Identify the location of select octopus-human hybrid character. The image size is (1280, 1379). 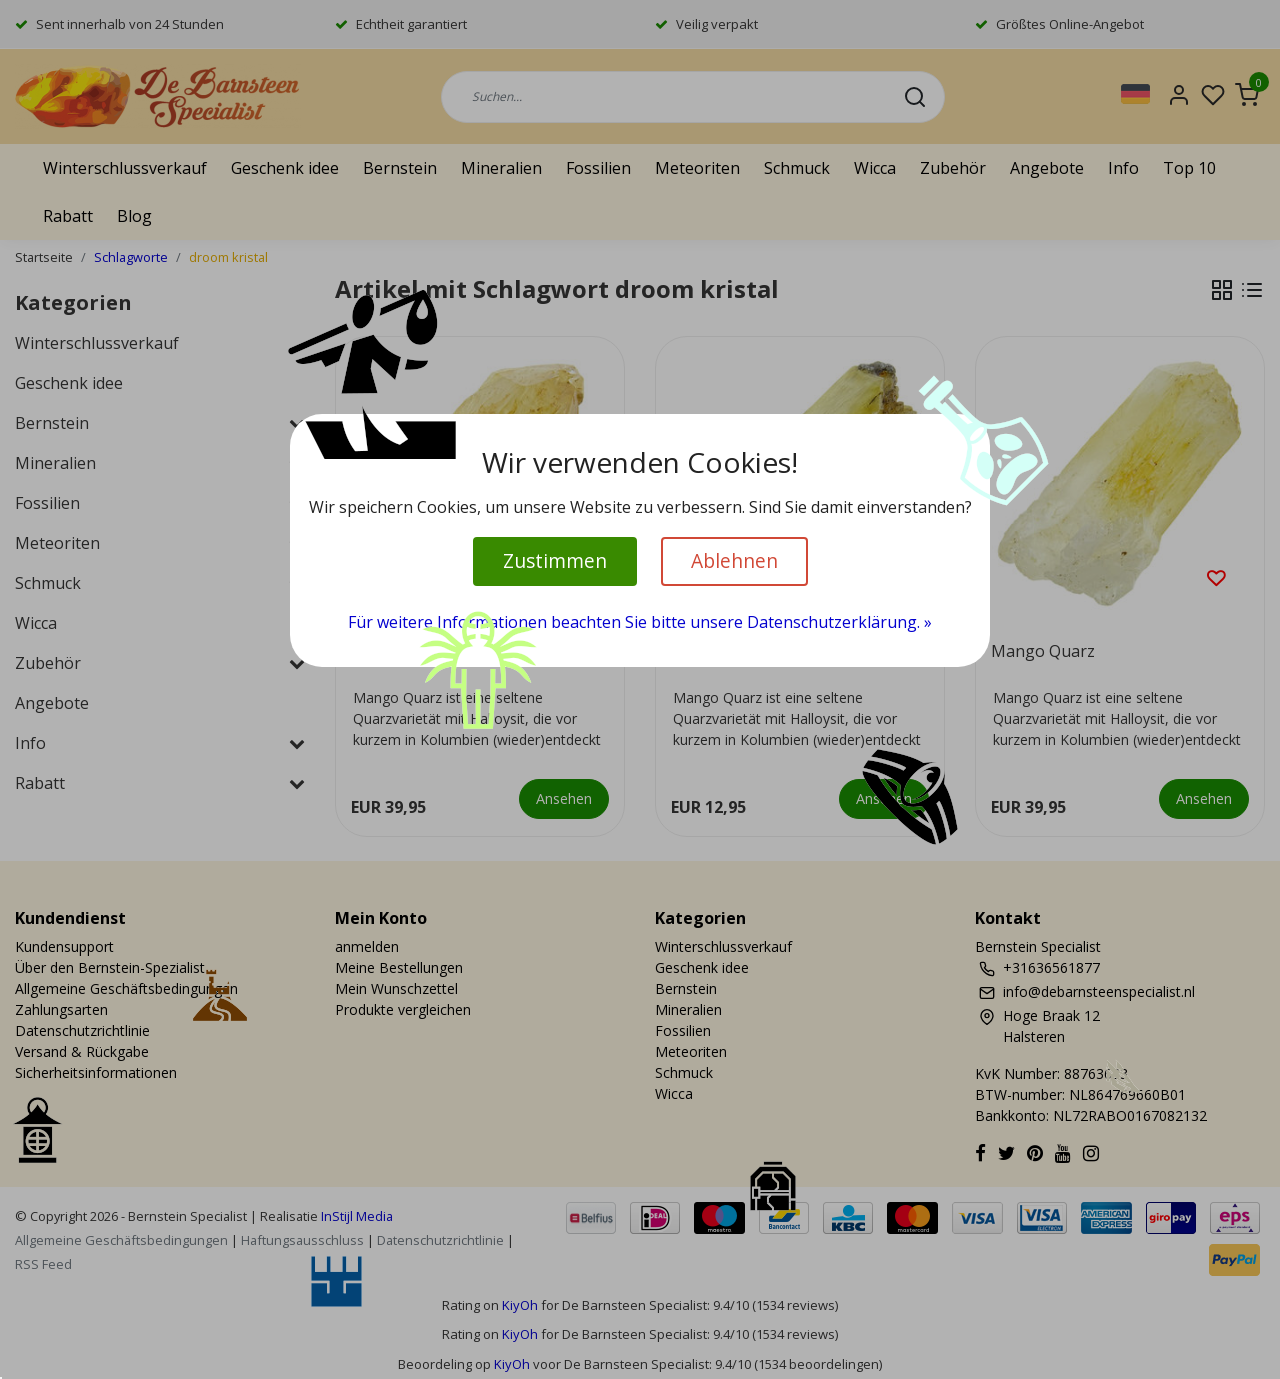
(478, 670).